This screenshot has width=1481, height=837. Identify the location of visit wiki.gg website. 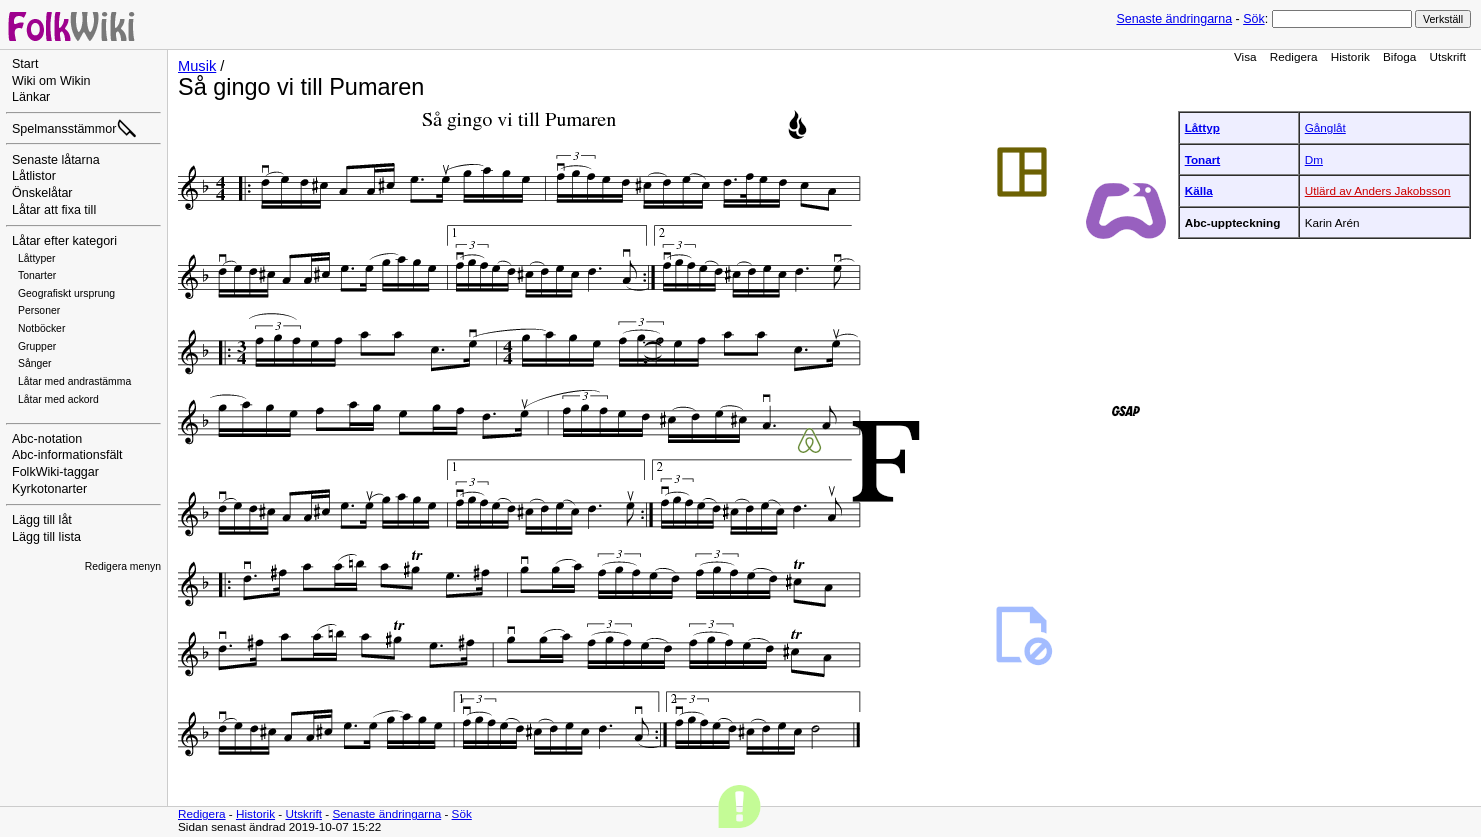
(1126, 211).